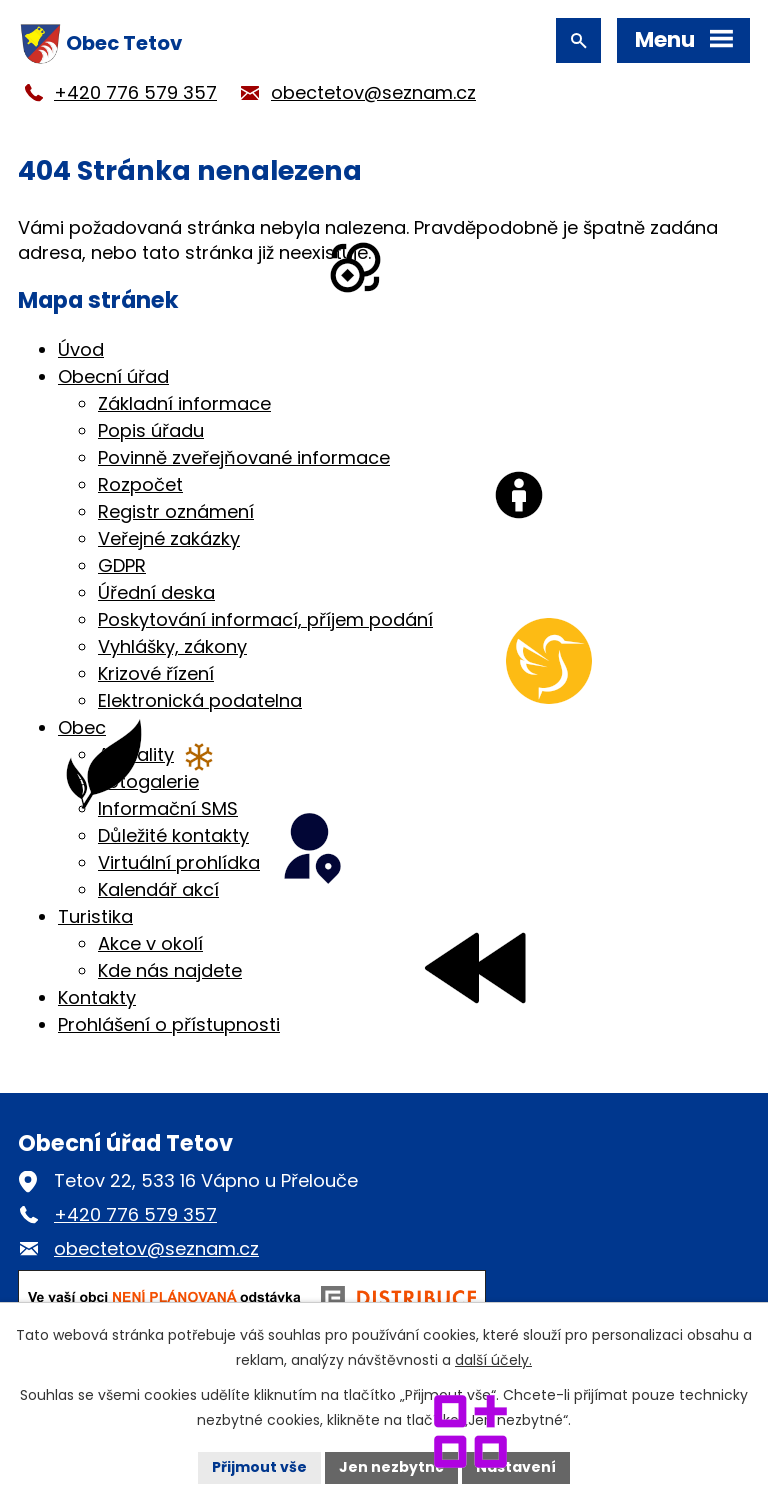 This screenshot has height=1503, width=768. What do you see at coordinates (479, 968) in the screenshot?
I see `rewind or skip backward in media playback` at bounding box center [479, 968].